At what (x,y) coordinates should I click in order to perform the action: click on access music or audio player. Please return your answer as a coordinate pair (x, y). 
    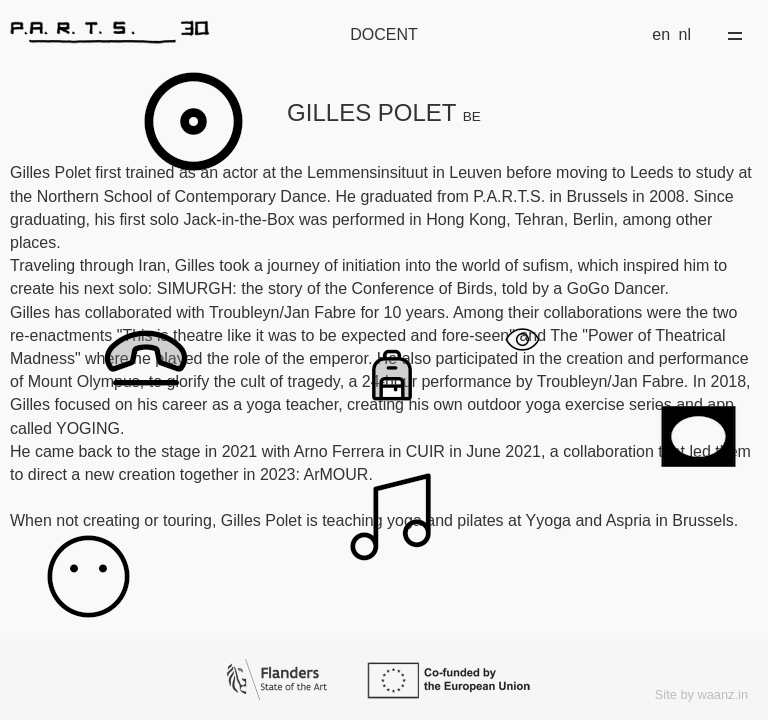
    Looking at the image, I should click on (395, 518).